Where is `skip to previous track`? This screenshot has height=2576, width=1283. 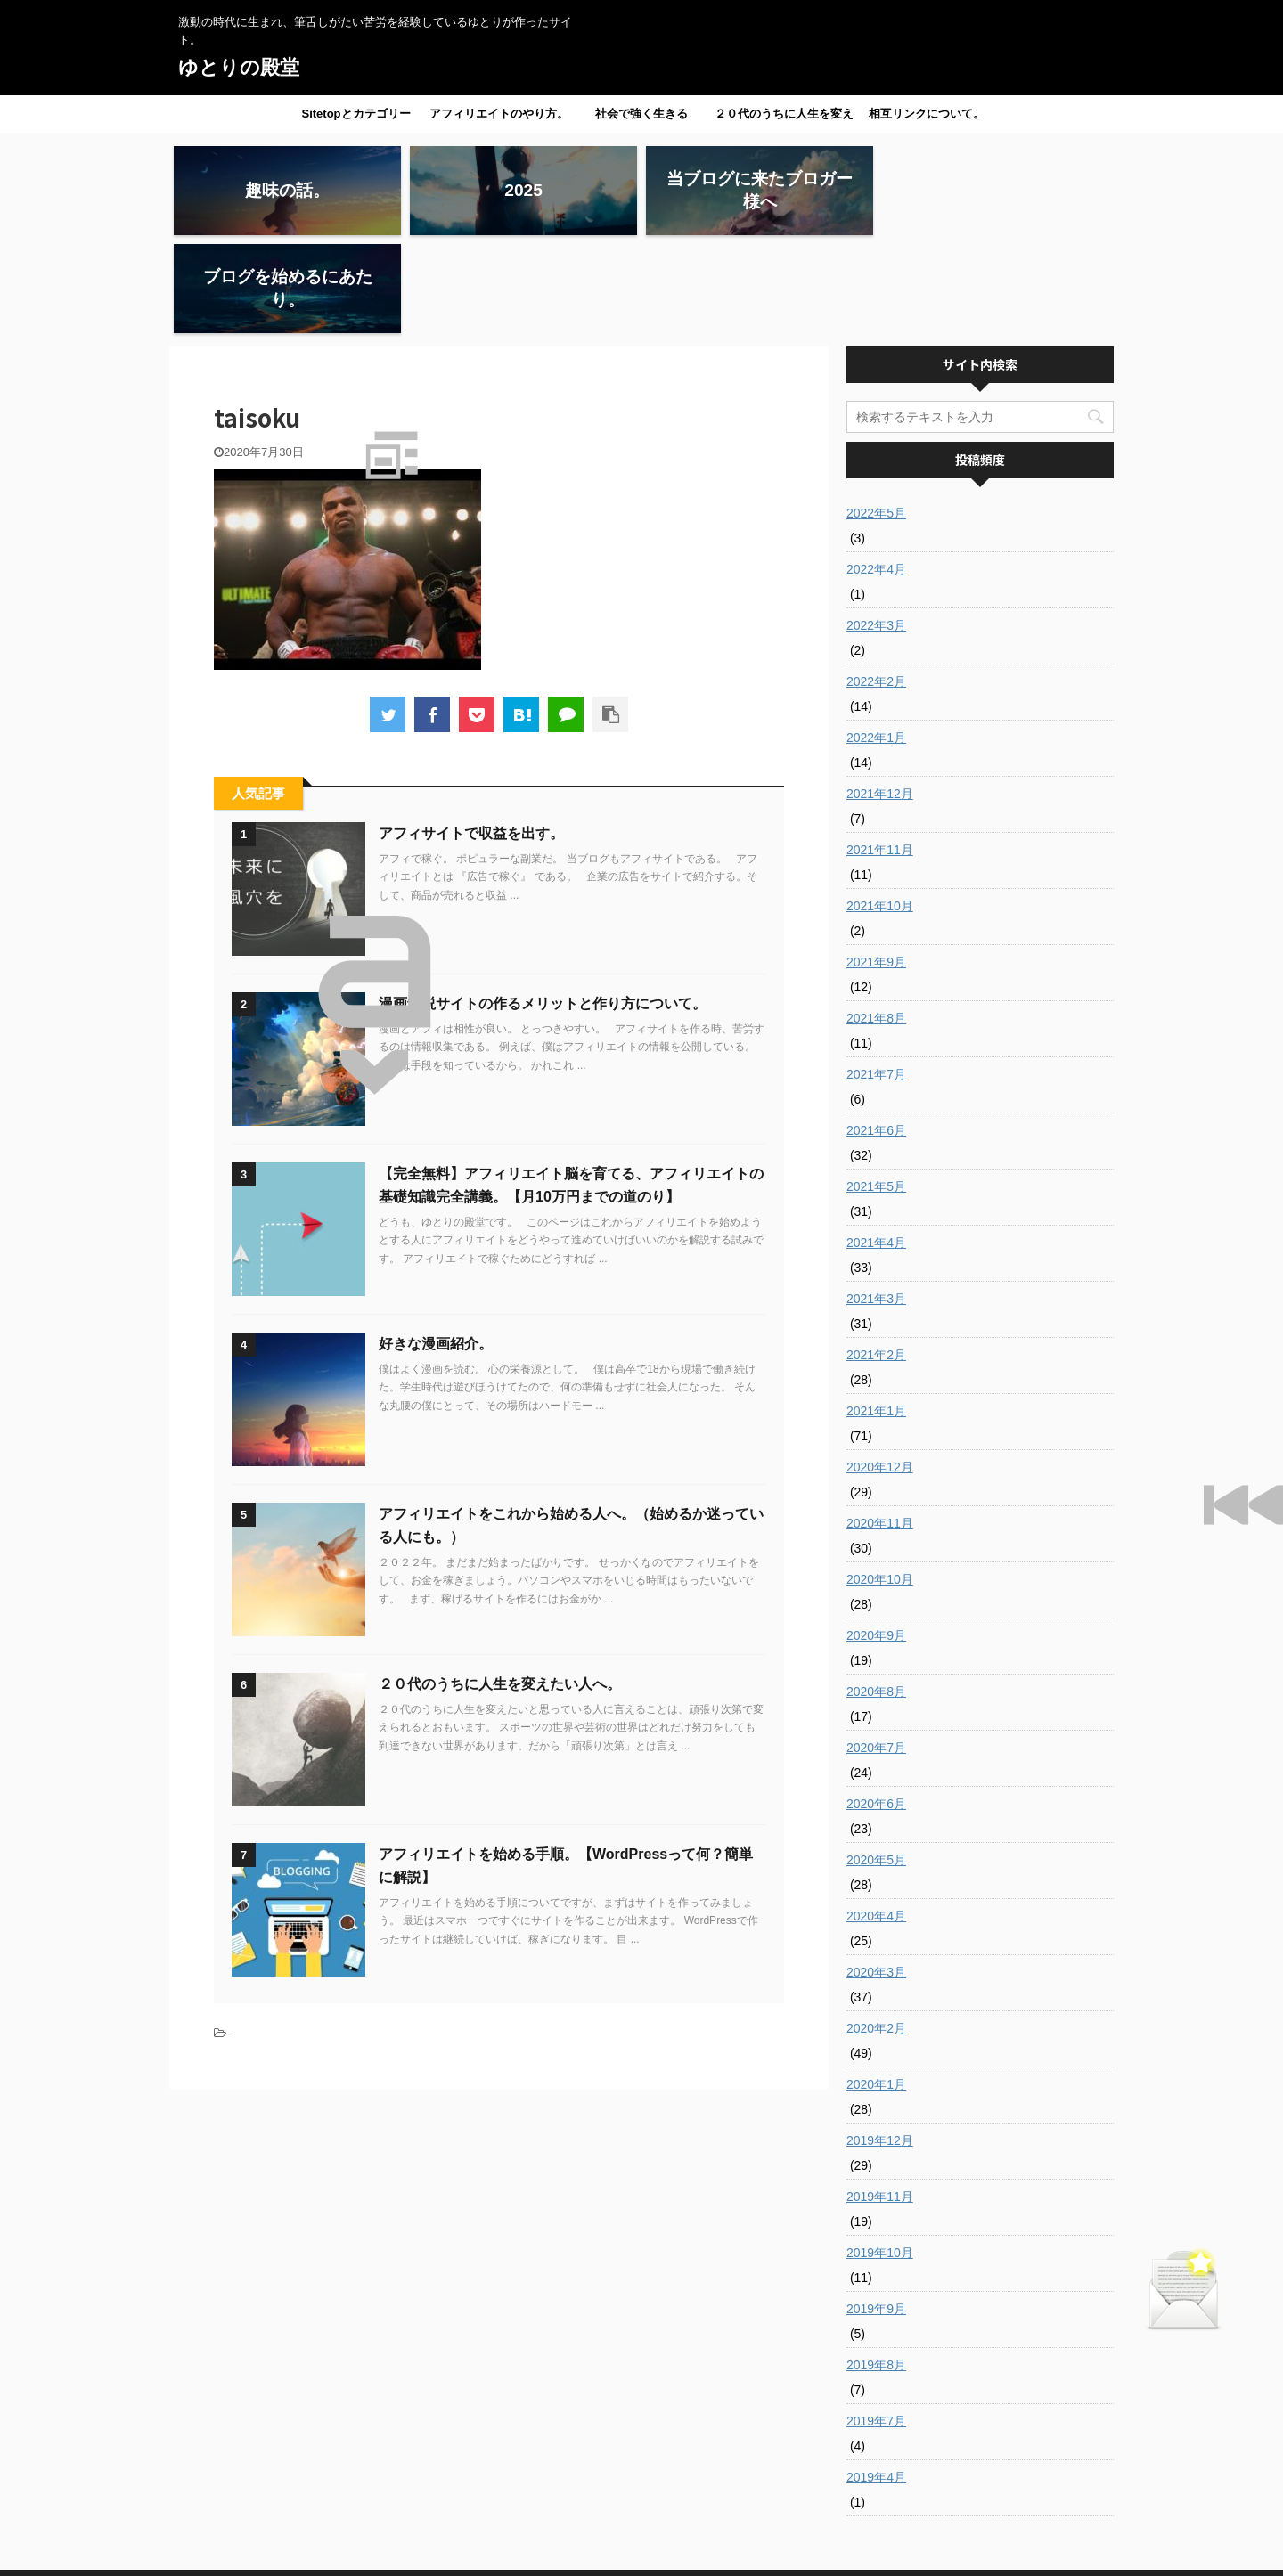 skip to previous track is located at coordinates (1243, 1504).